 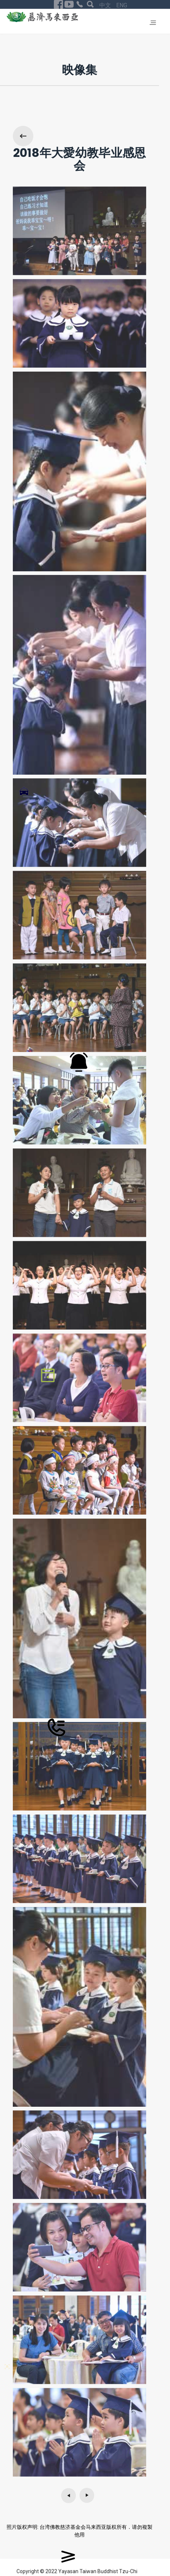 What do you see at coordinates (24, 791) in the screenshot?
I see `indicates police or emergency services` at bounding box center [24, 791].